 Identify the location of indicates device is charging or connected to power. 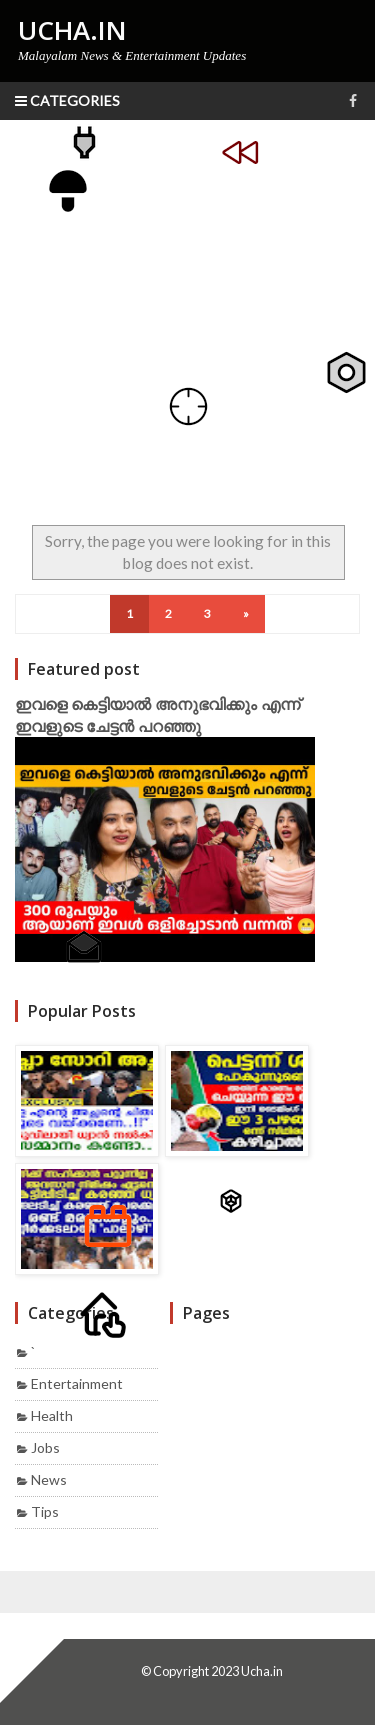
(84, 142).